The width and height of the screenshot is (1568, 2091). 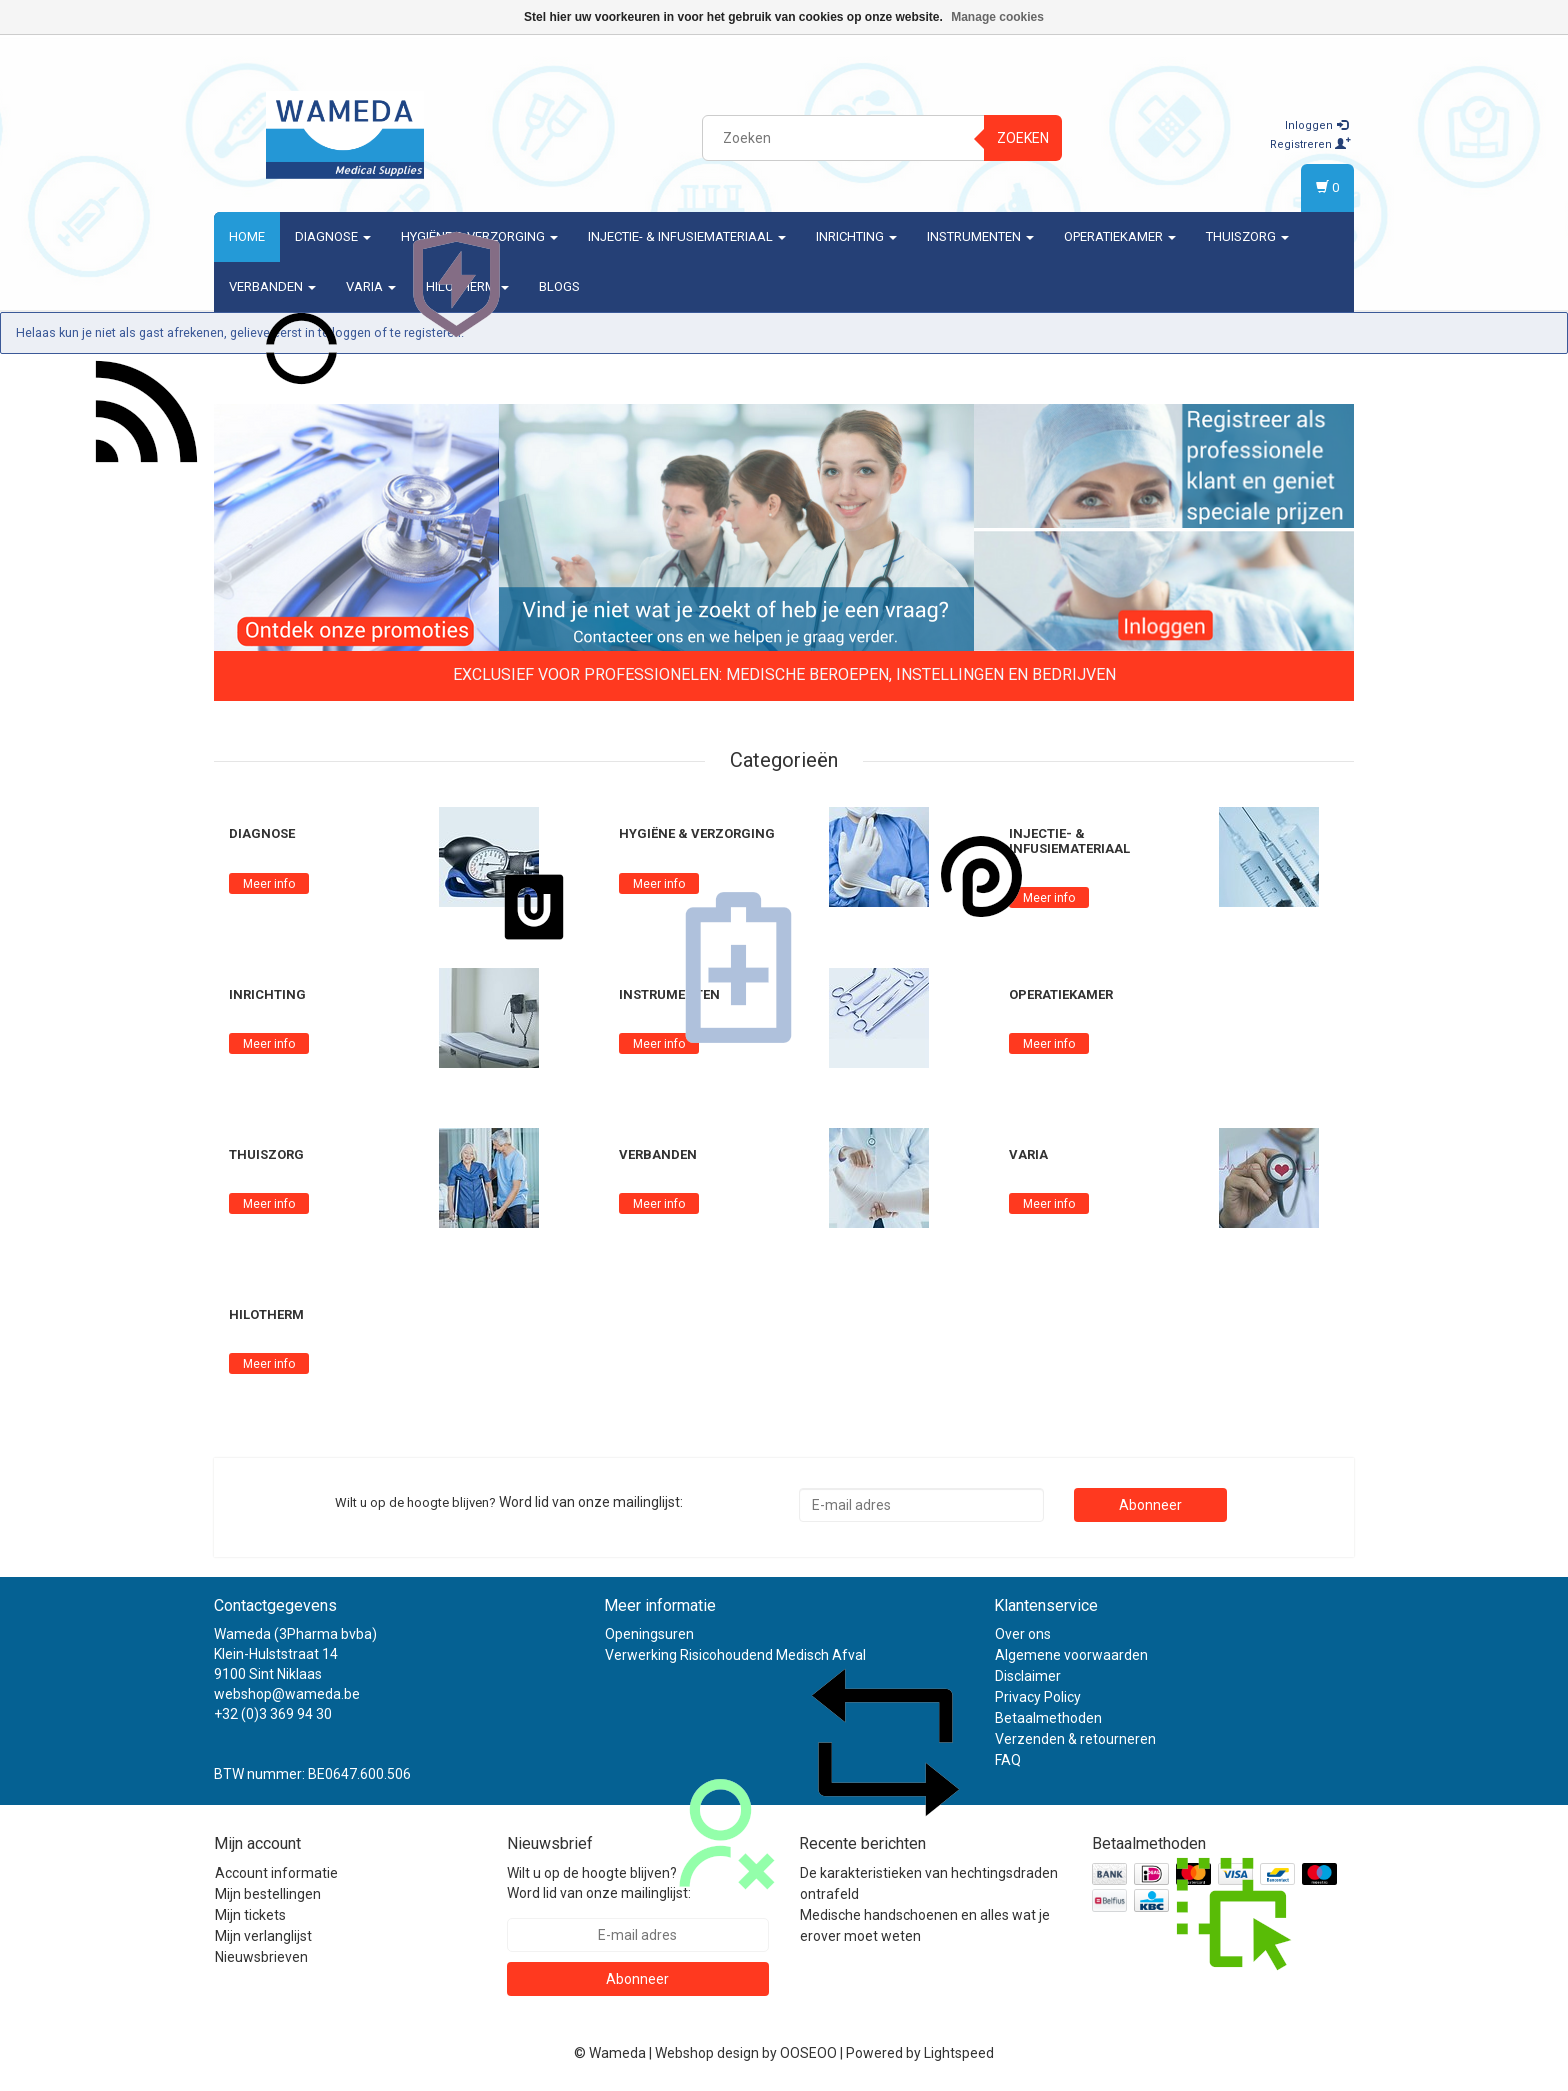 I want to click on enable battery saver mode, so click(x=738, y=967).